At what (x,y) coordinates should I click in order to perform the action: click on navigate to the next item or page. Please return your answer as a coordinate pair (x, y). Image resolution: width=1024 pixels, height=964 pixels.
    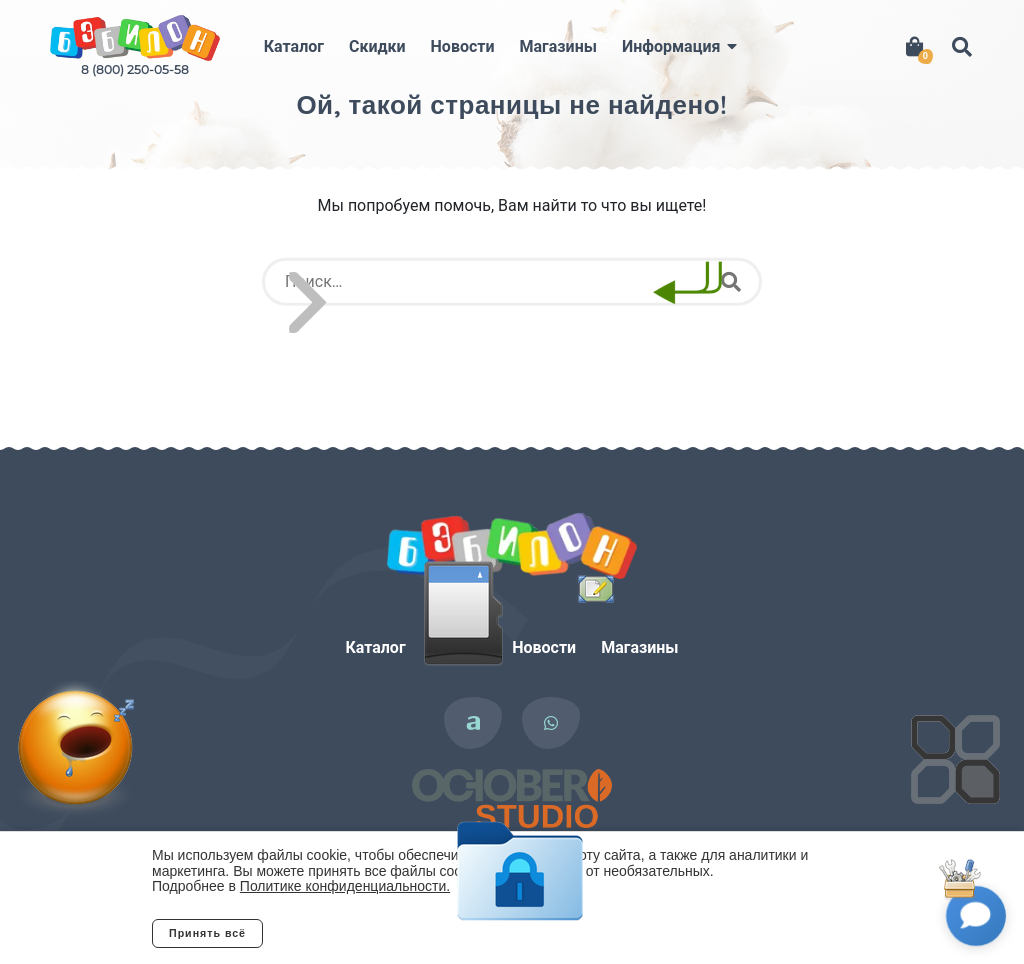
    Looking at the image, I should click on (309, 302).